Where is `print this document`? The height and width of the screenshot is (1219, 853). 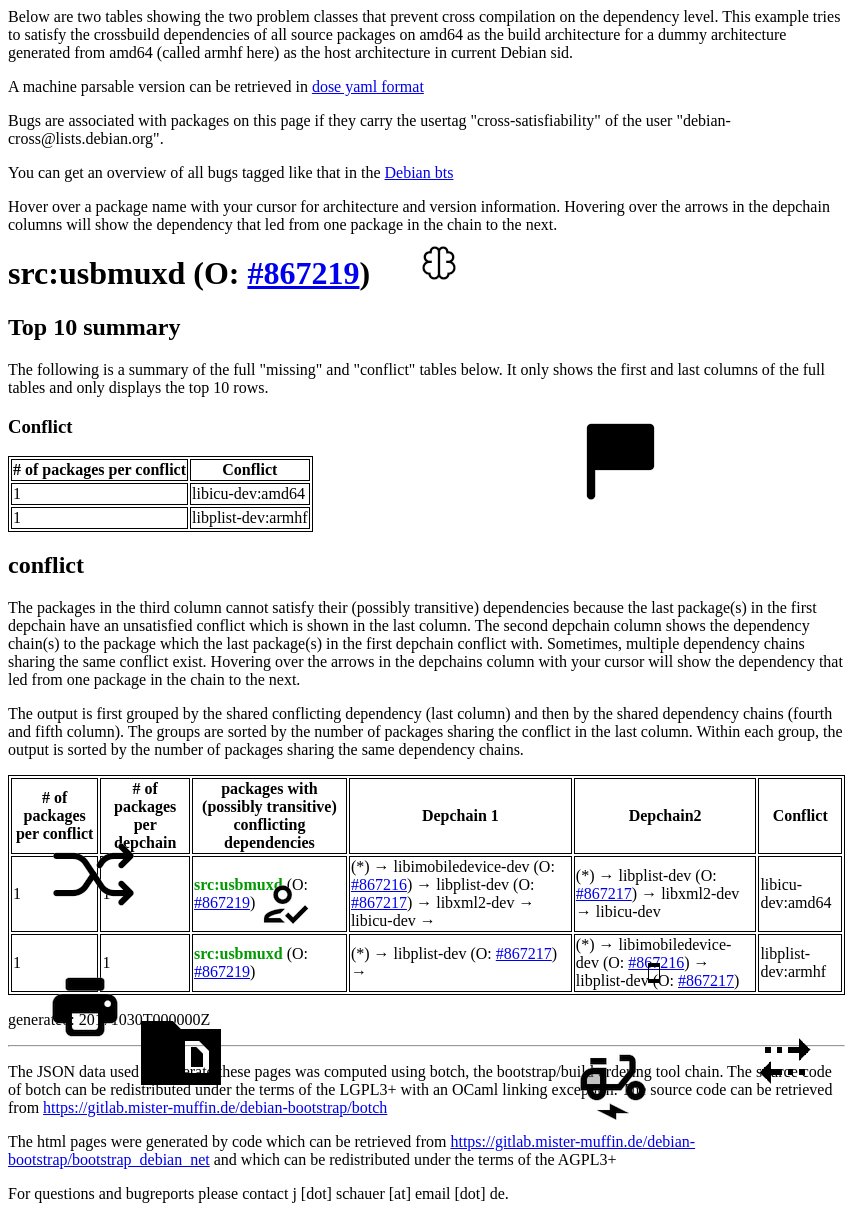 print this document is located at coordinates (85, 1007).